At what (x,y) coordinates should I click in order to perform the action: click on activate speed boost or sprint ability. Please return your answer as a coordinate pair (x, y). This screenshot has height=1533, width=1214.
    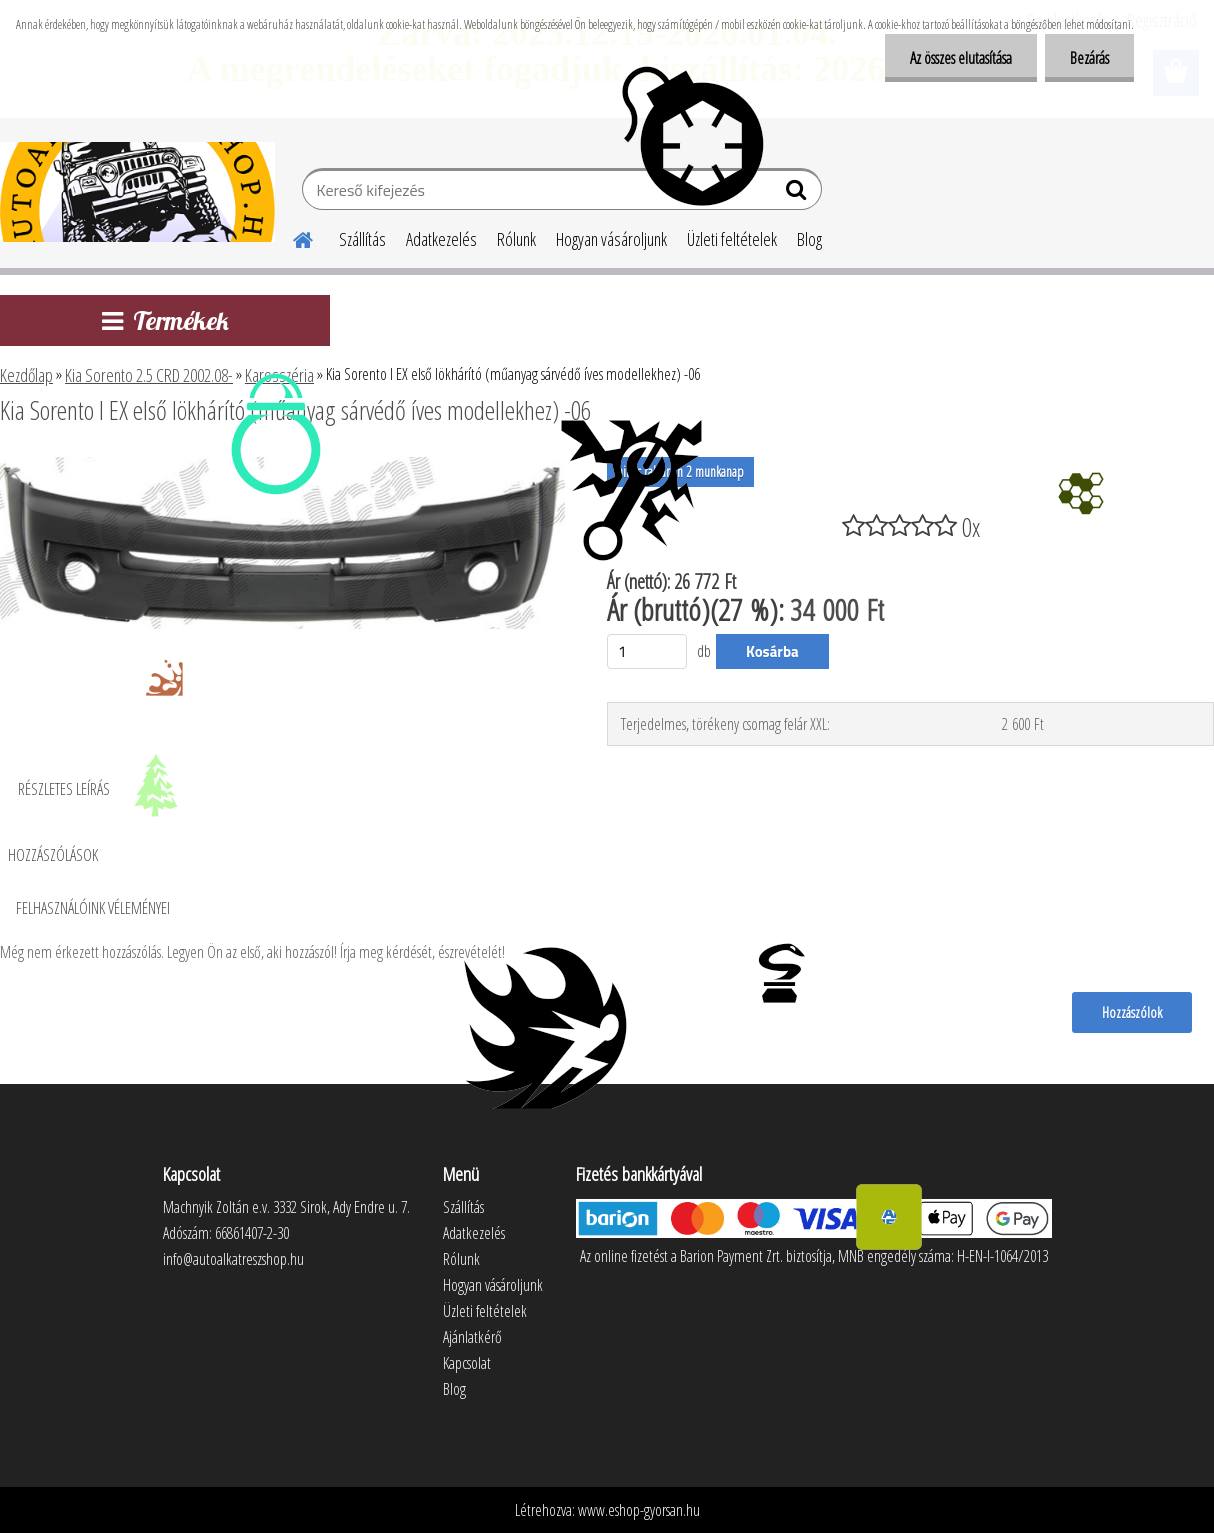
    Looking at the image, I should click on (544, 1027).